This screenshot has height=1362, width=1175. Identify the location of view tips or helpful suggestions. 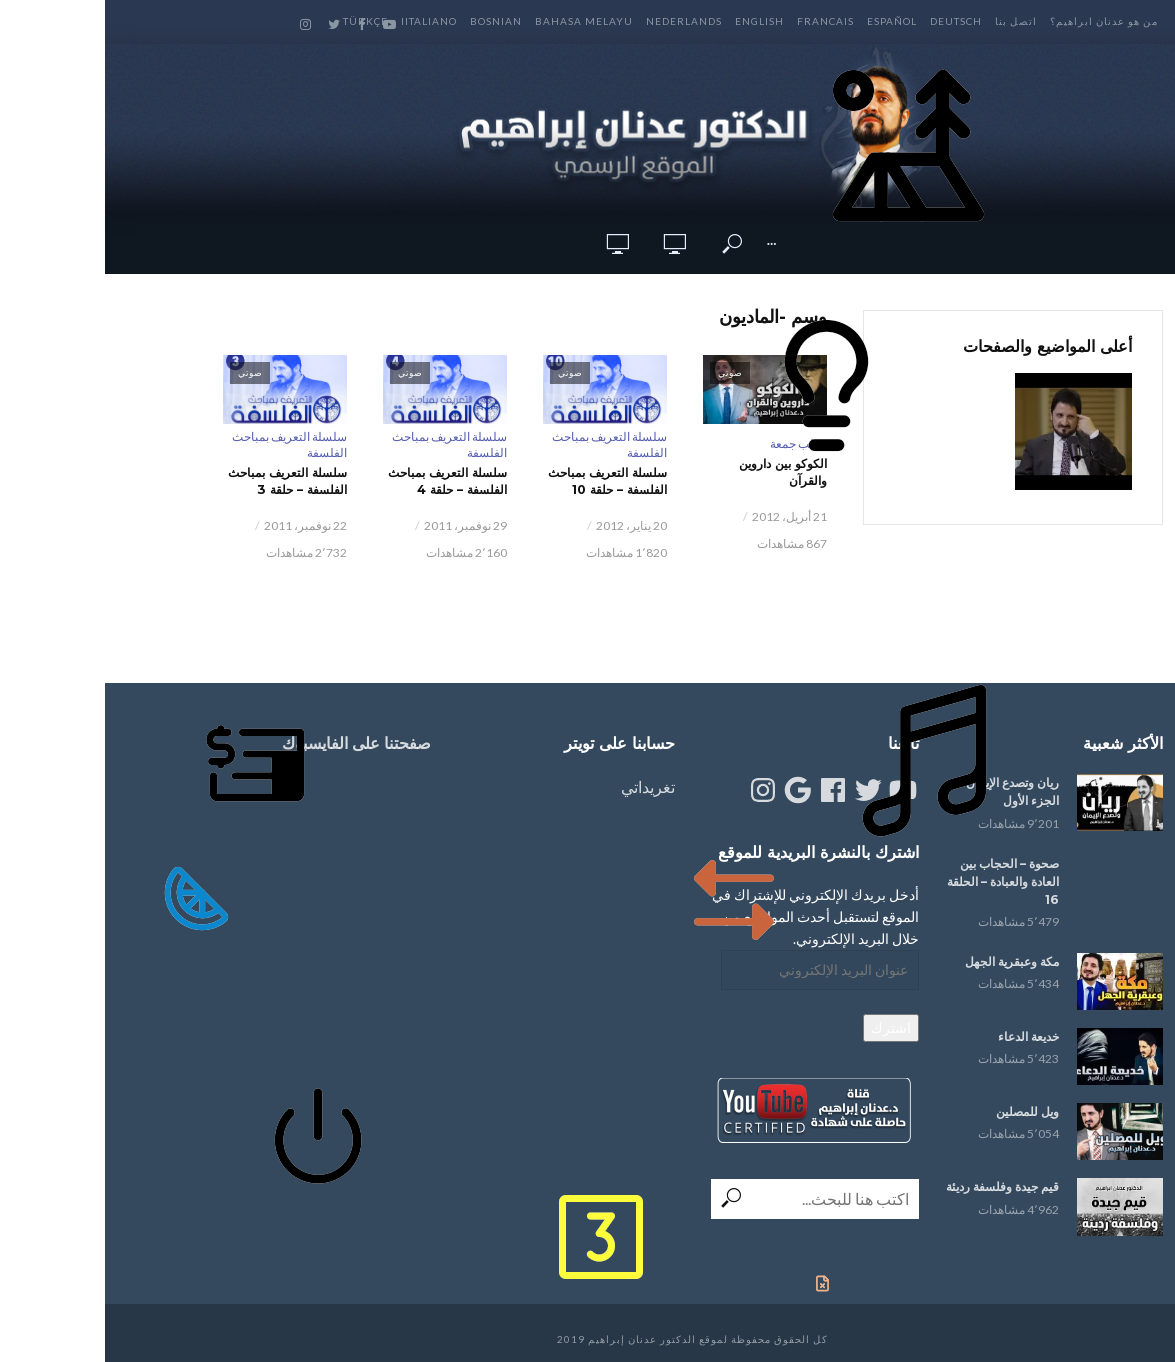
(826, 385).